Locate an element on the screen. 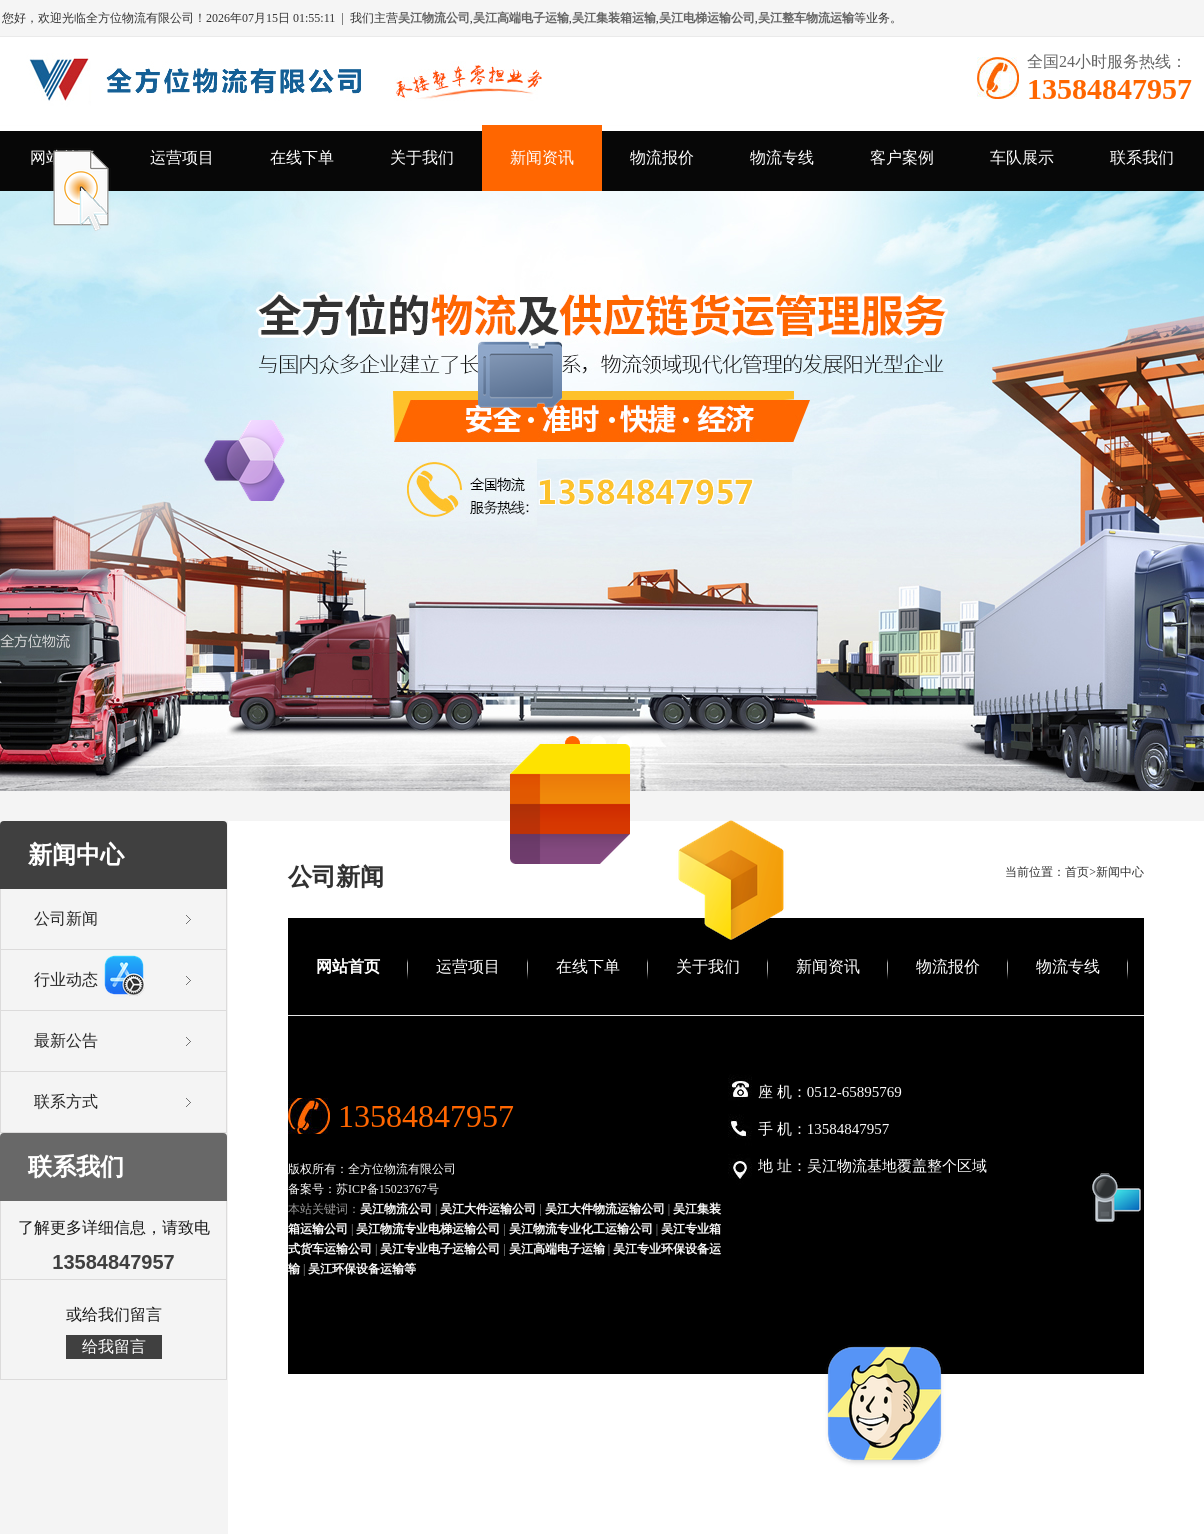  select a file from your documents is located at coordinates (81, 188).